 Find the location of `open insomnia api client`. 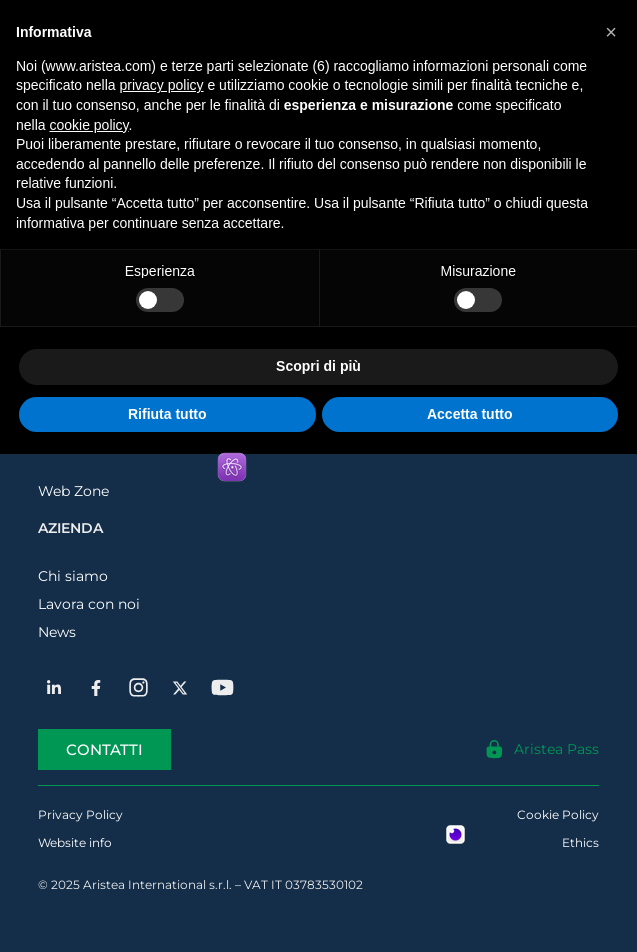

open insomnia api client is located at coordinates (455, 834).